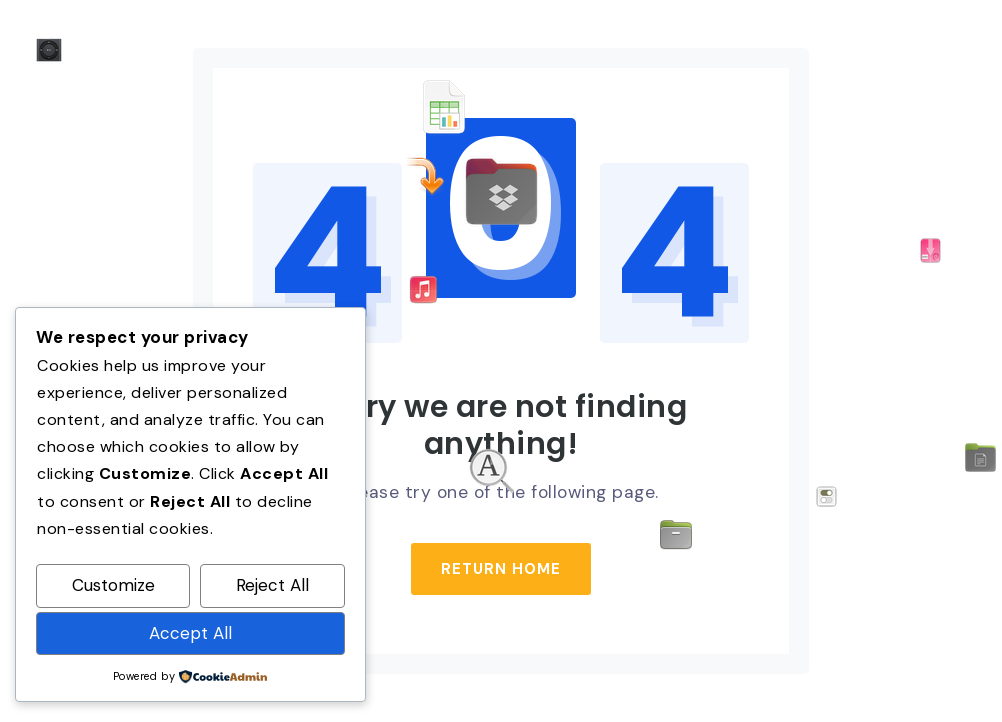 This screenshot has width=1002, height=722. Describe the element at coordinates (930, 250) in the screenshot. I see `open synaptic package manager` at that location.